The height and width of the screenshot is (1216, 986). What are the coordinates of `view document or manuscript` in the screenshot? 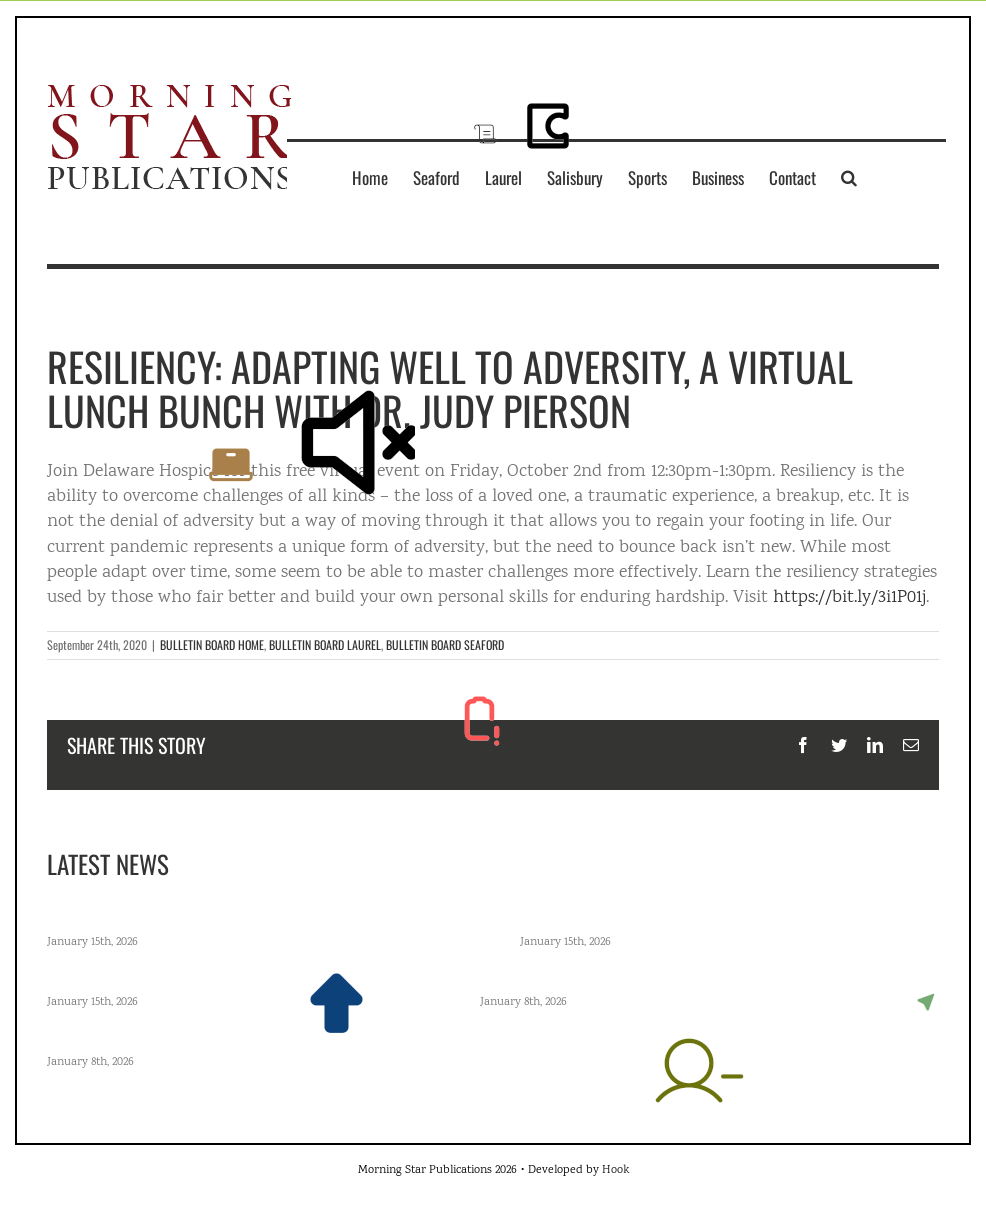 It's located at (486, 134).